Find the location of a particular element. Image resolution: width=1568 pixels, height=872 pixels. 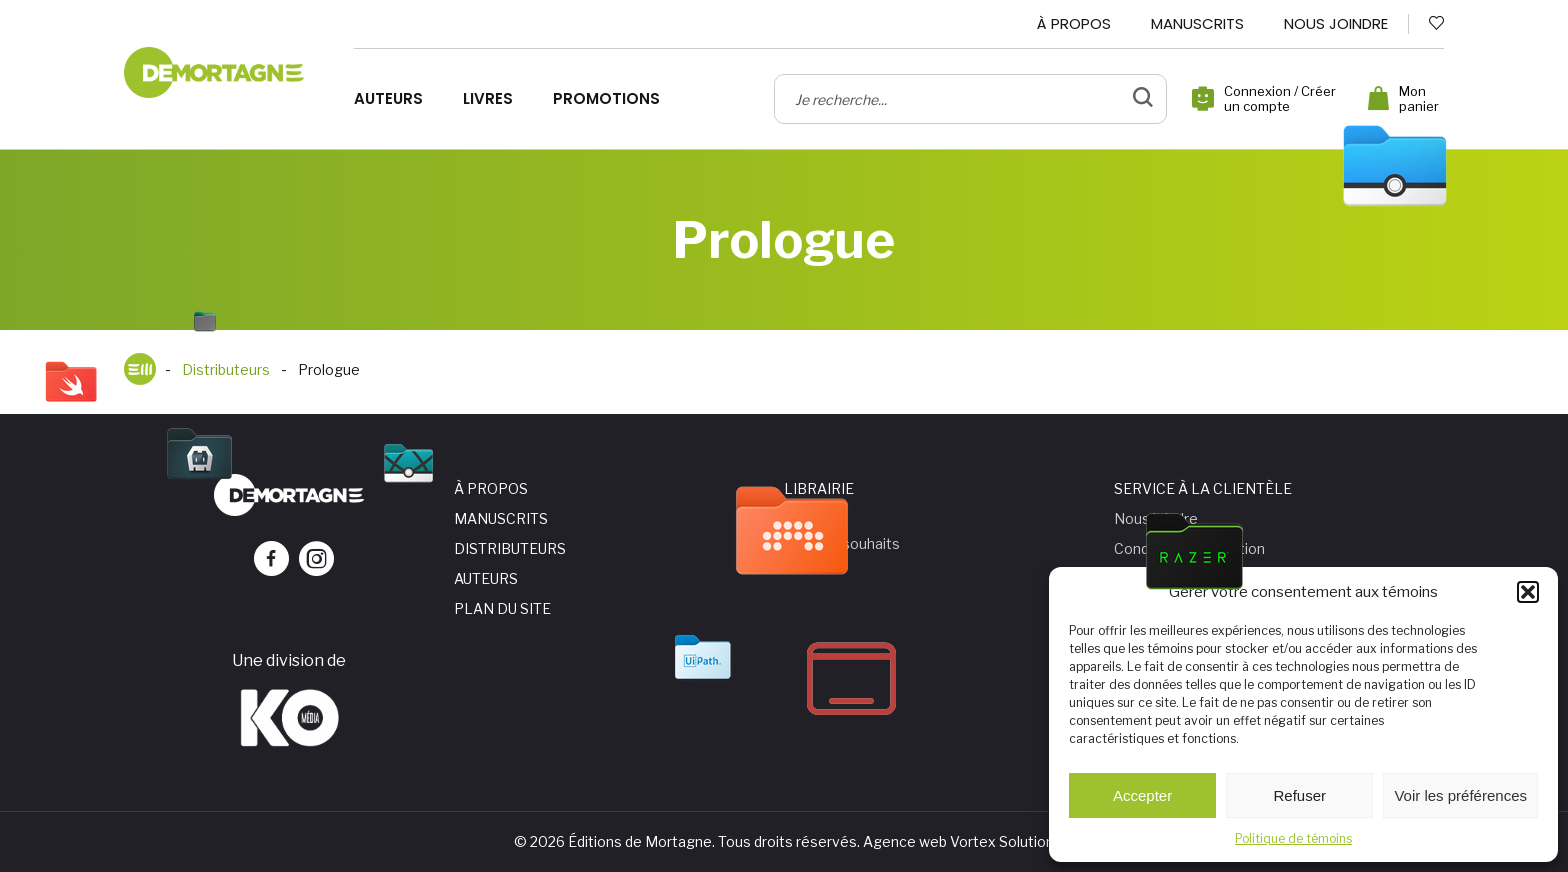

open folder to view contents is located at coordinates (205, 321).